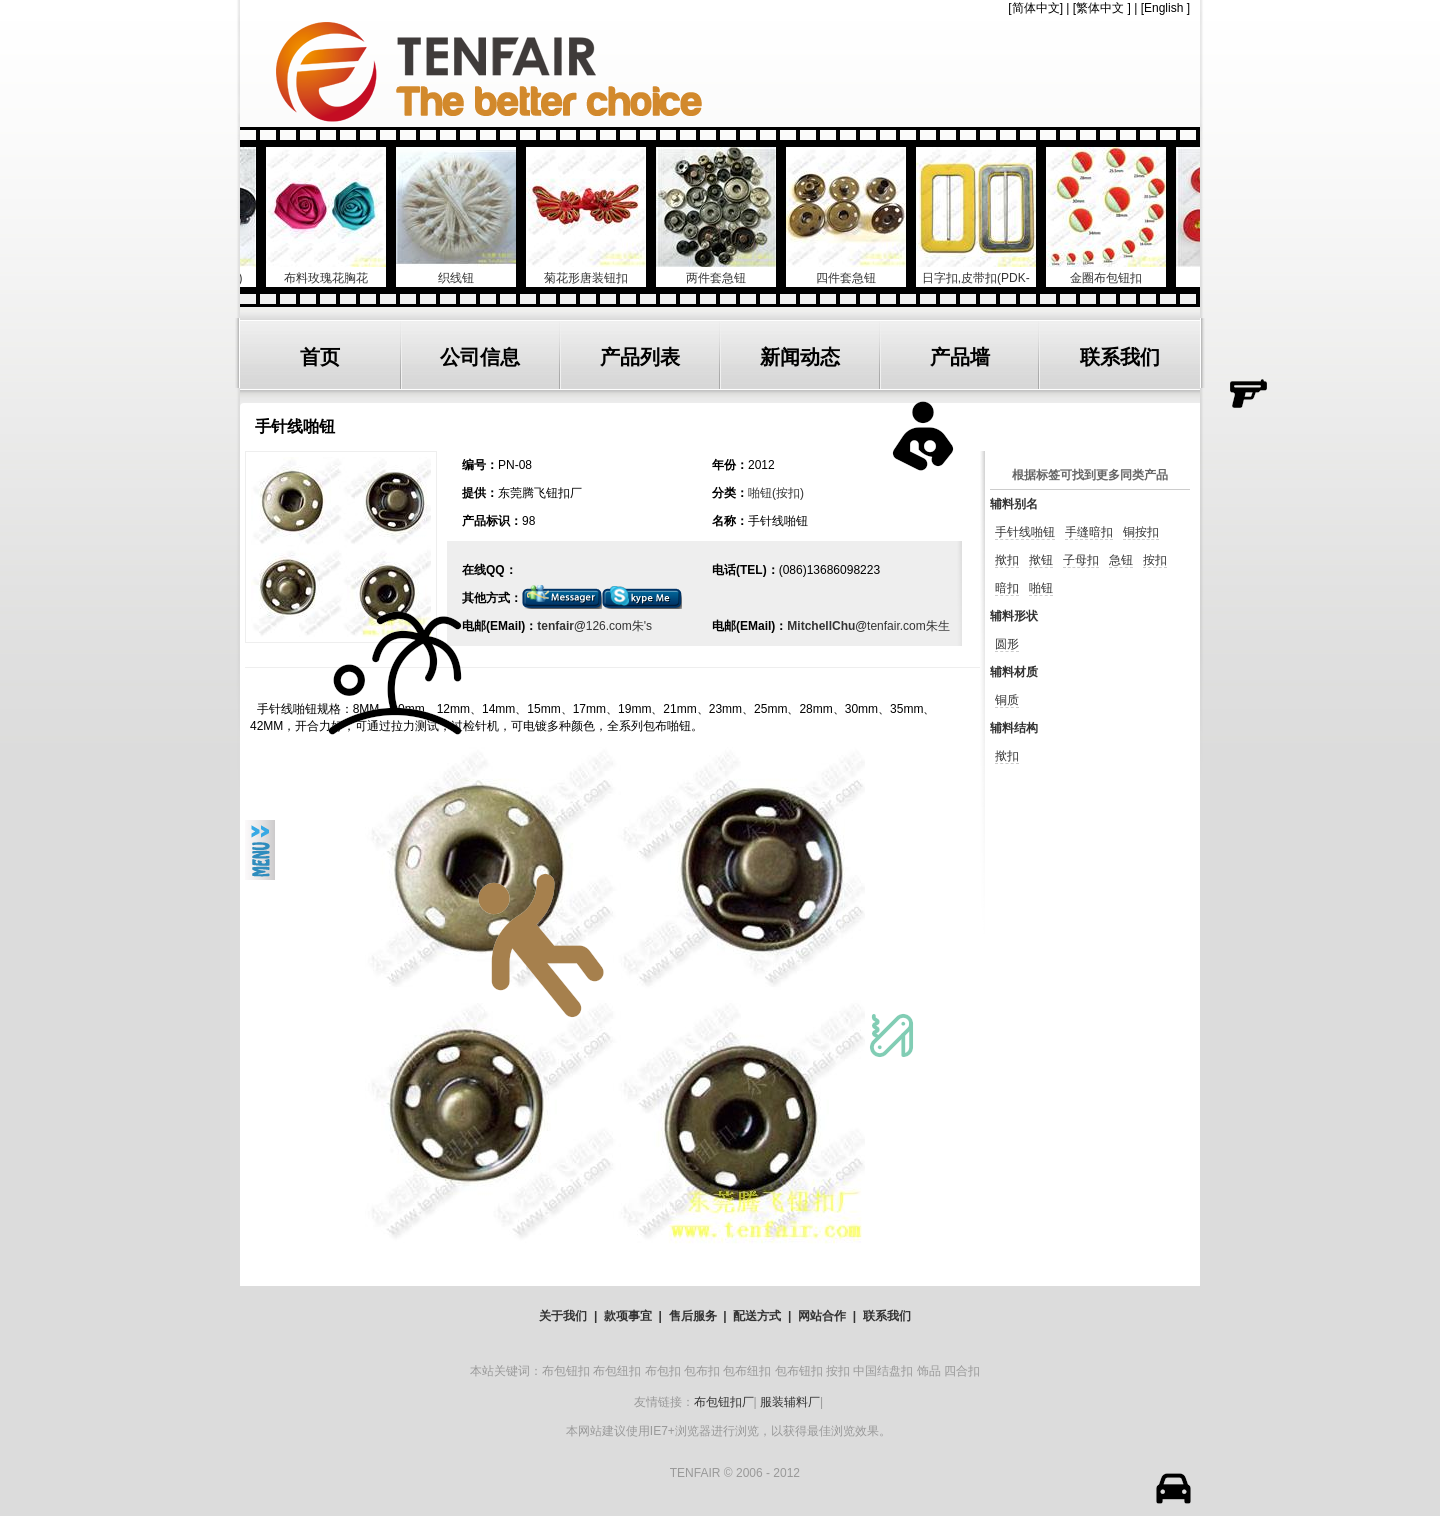 Image resolution: width=1440 pixels, height=1516 pixels. Describe the element at coordinates (1173, 1488) in the screenshot. I see `select car or automobile option` at that location.